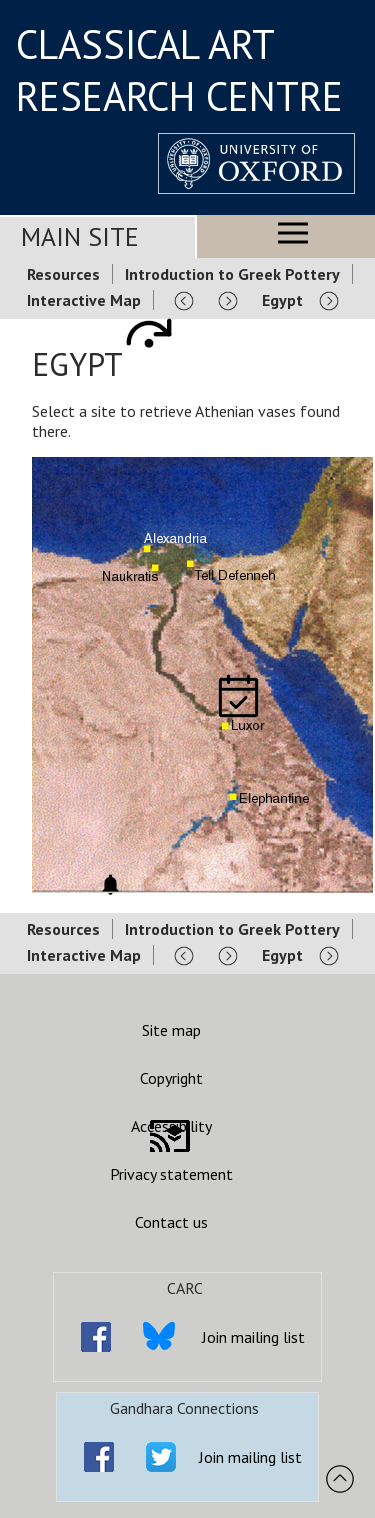 This screenshot has height=1518, width=375. Describe the element at coordinates (149, 332) in the screenshot. I see `redo action with active state indicator` at that location.